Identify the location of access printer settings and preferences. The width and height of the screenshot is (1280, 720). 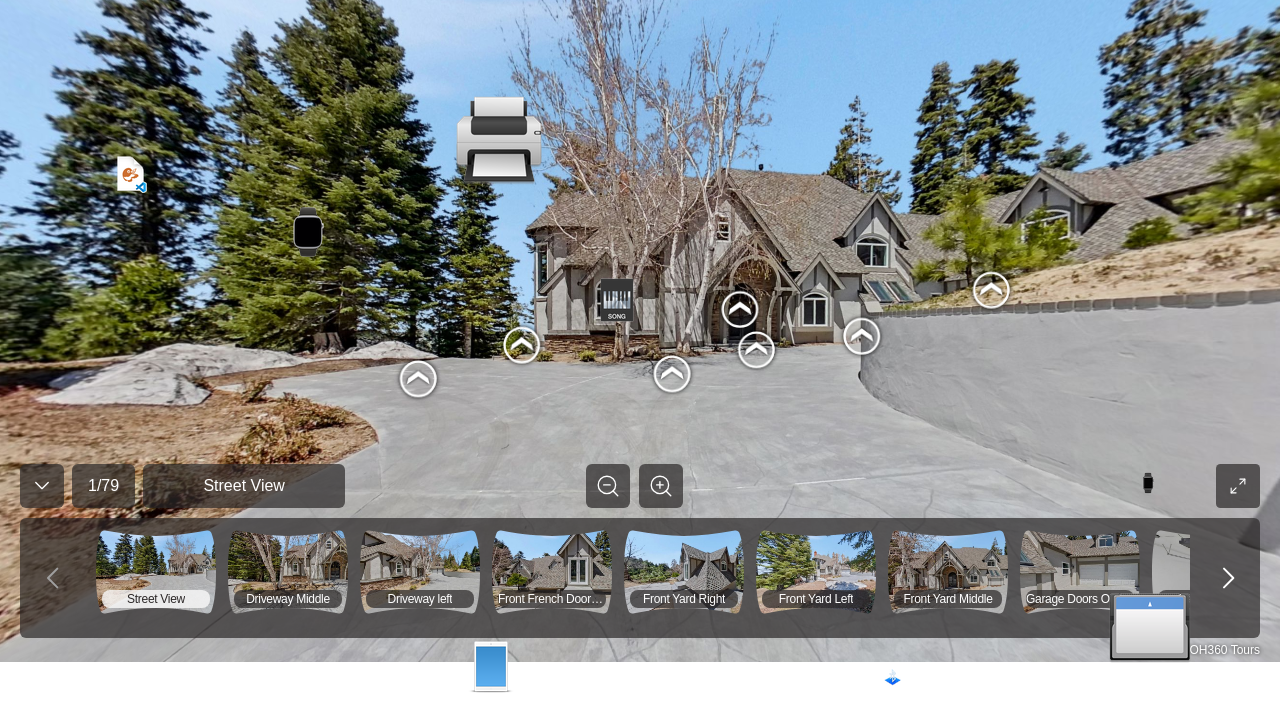
(499, 140).